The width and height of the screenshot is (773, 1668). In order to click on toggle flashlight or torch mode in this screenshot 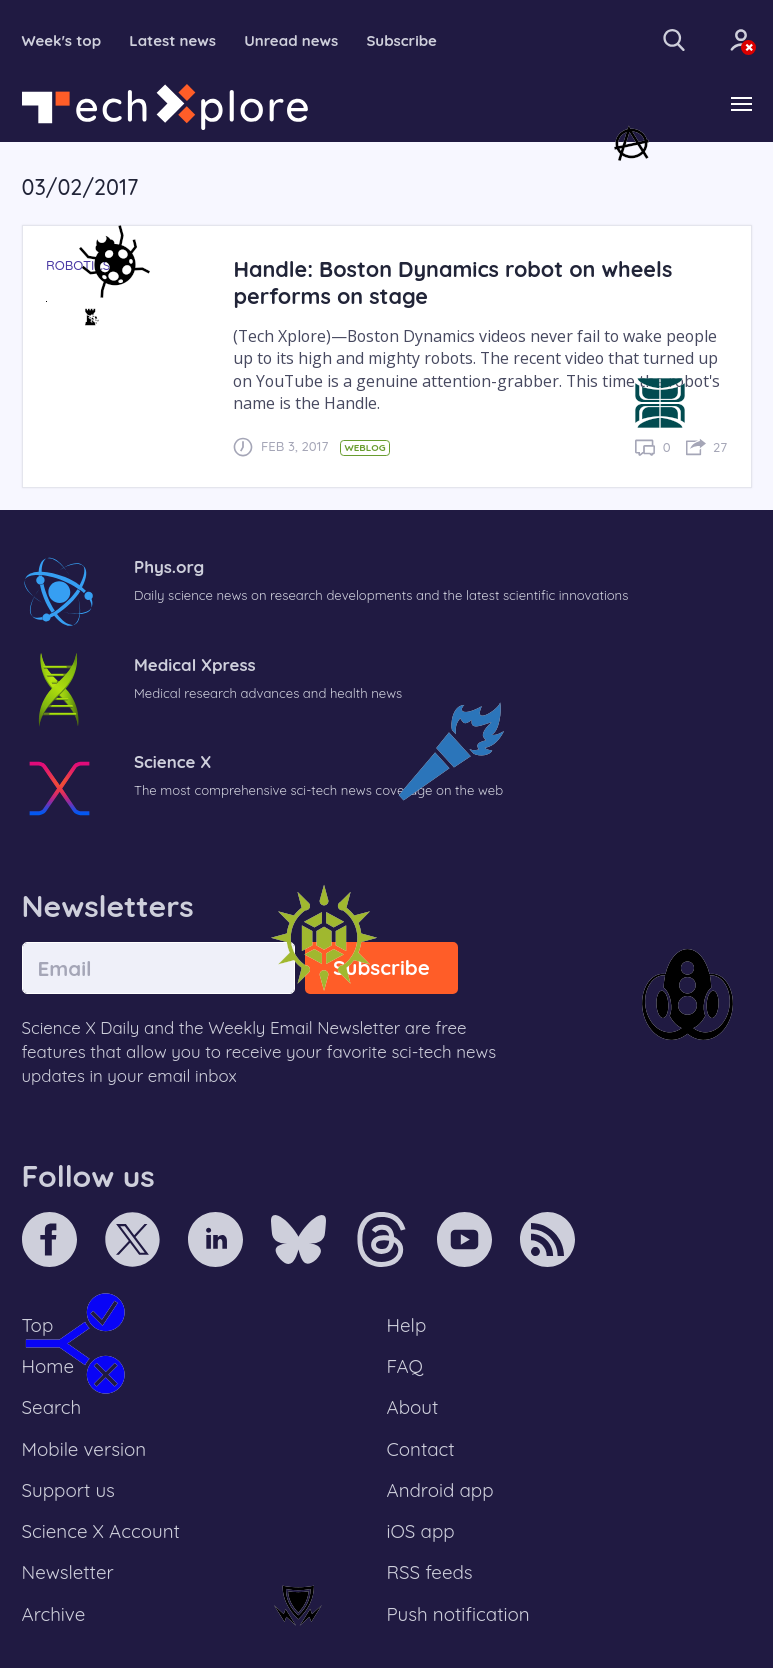, I will do `click(451, 748)`.